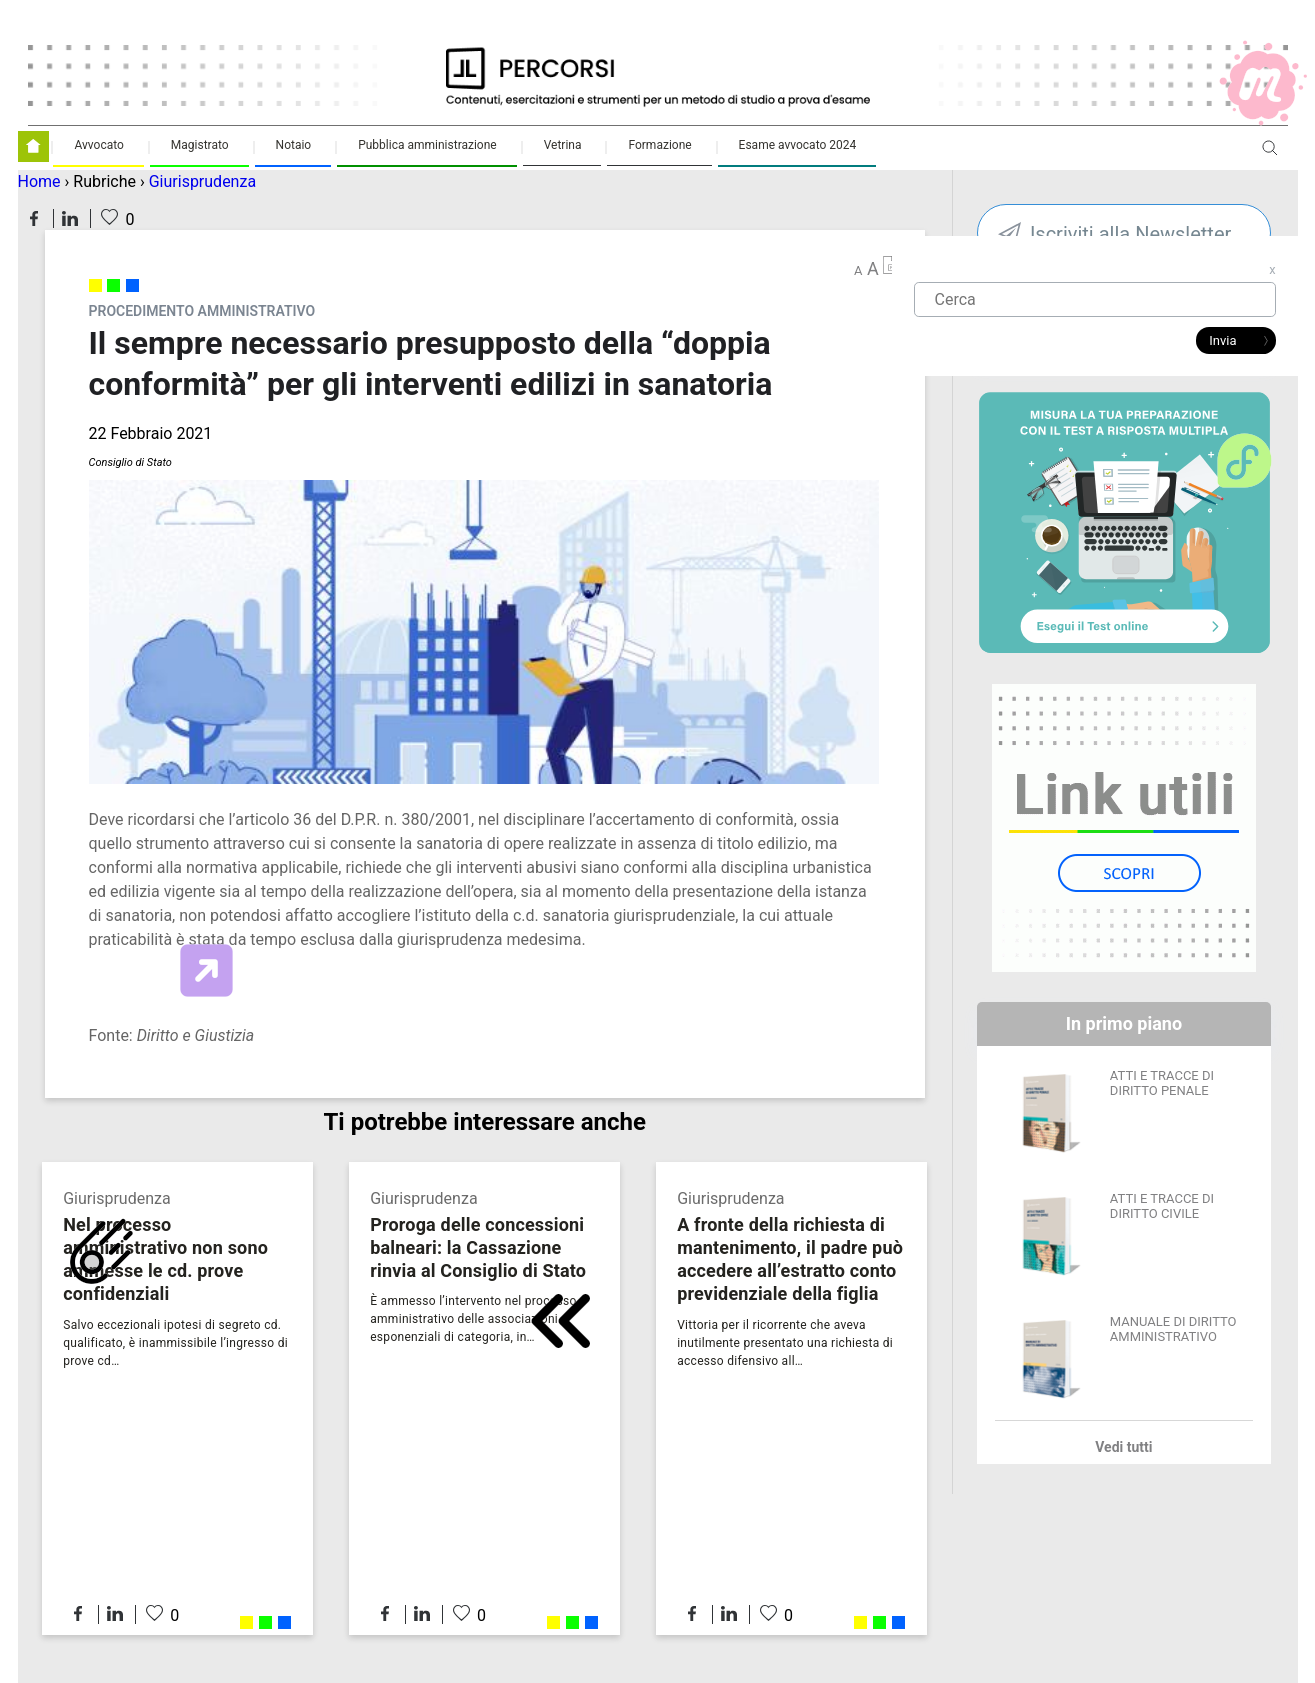 This screenshot has width=1315, height=1683. Describe the element at coordinates (206, 970) in the screenshot. I see `open link in a new window or tab` at that location.